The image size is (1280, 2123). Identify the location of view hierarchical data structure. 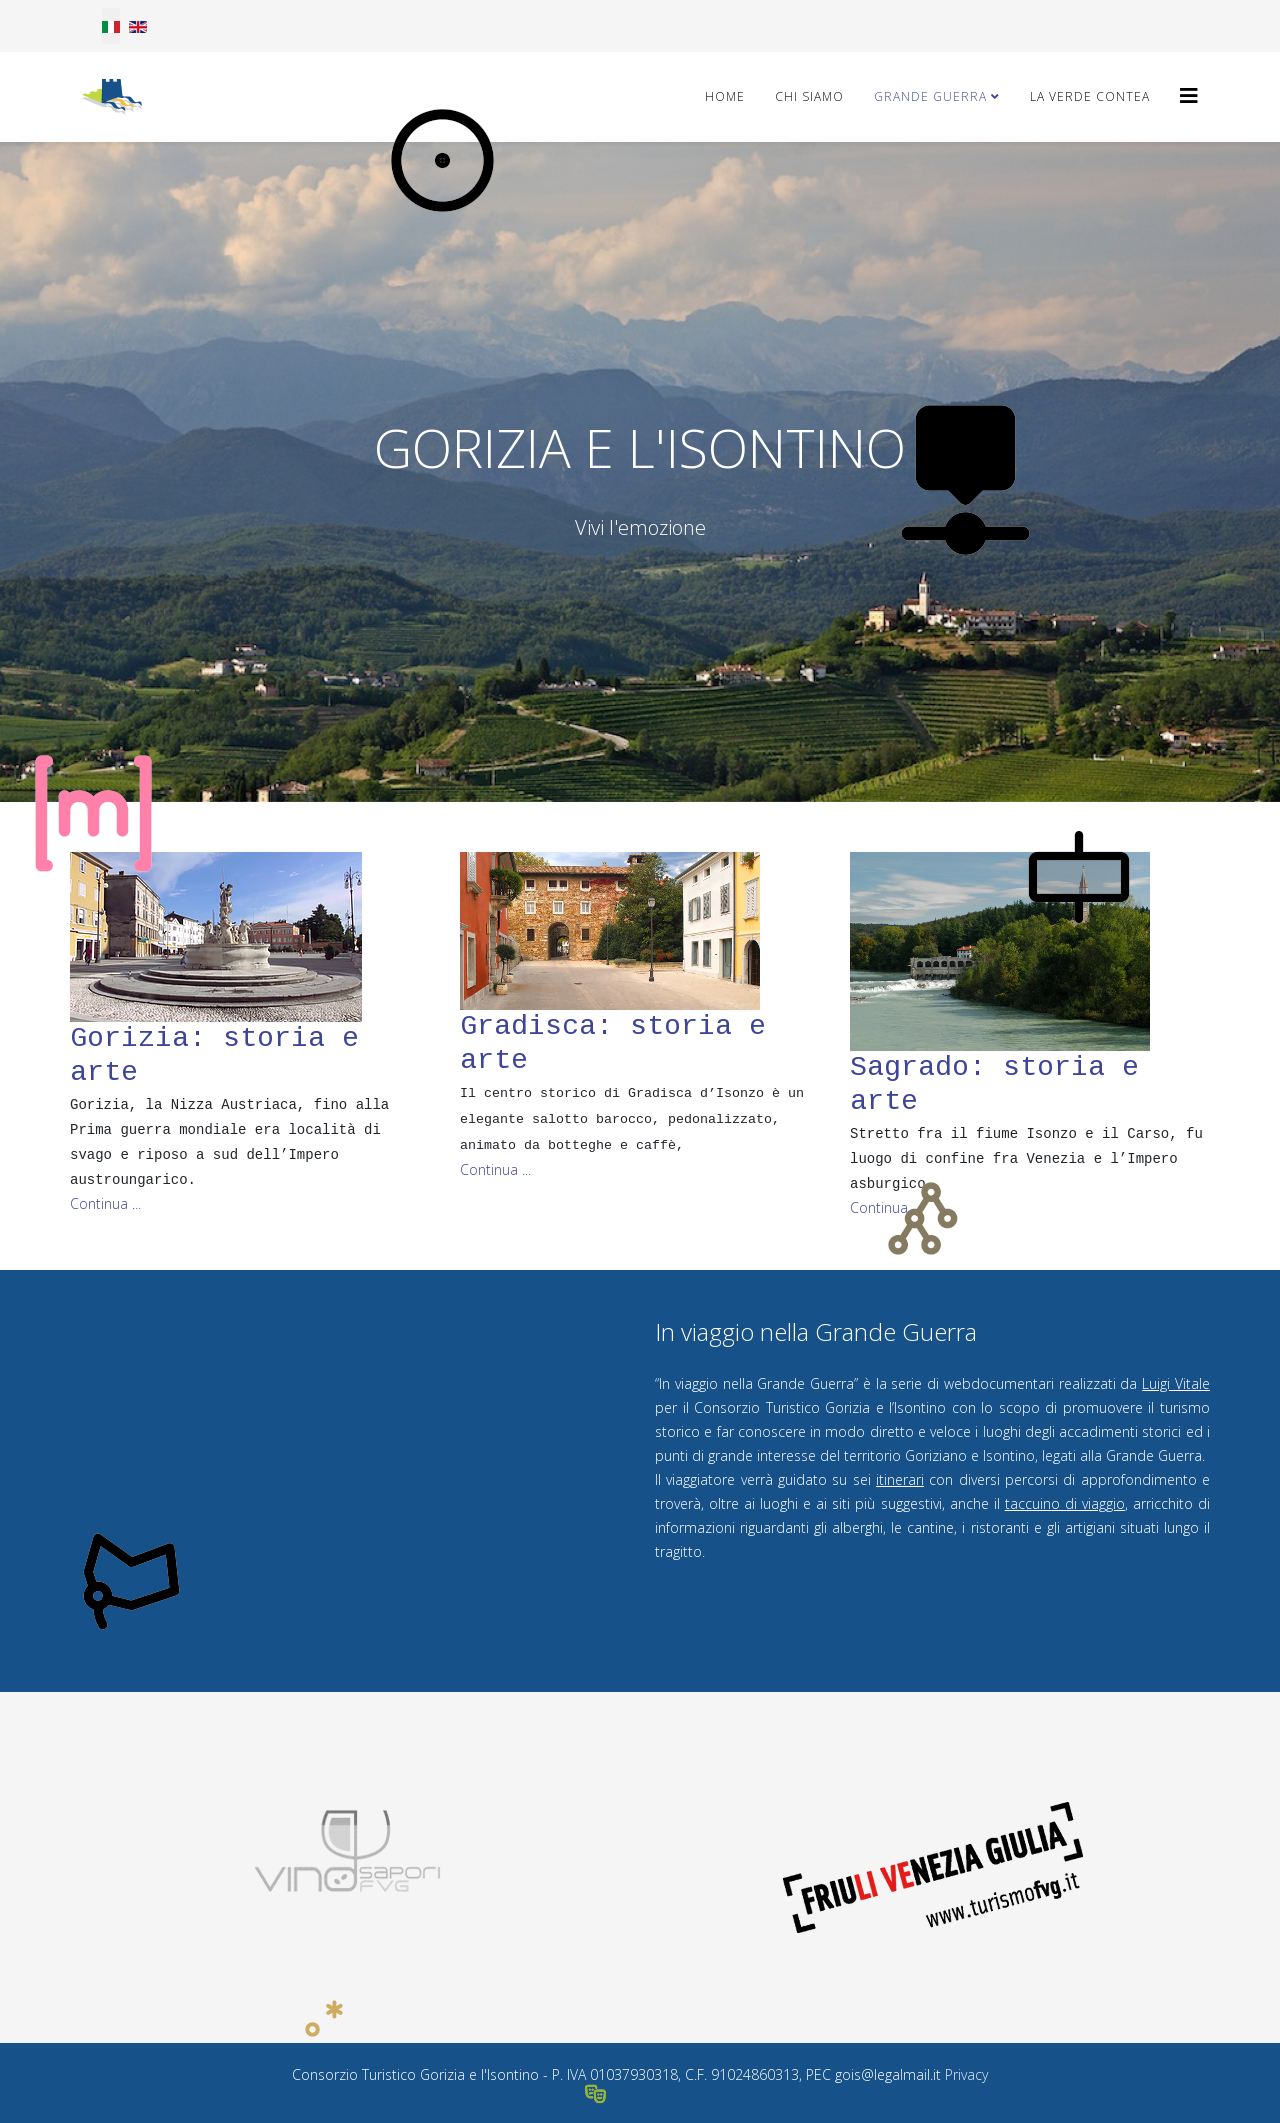
(924, 1218).